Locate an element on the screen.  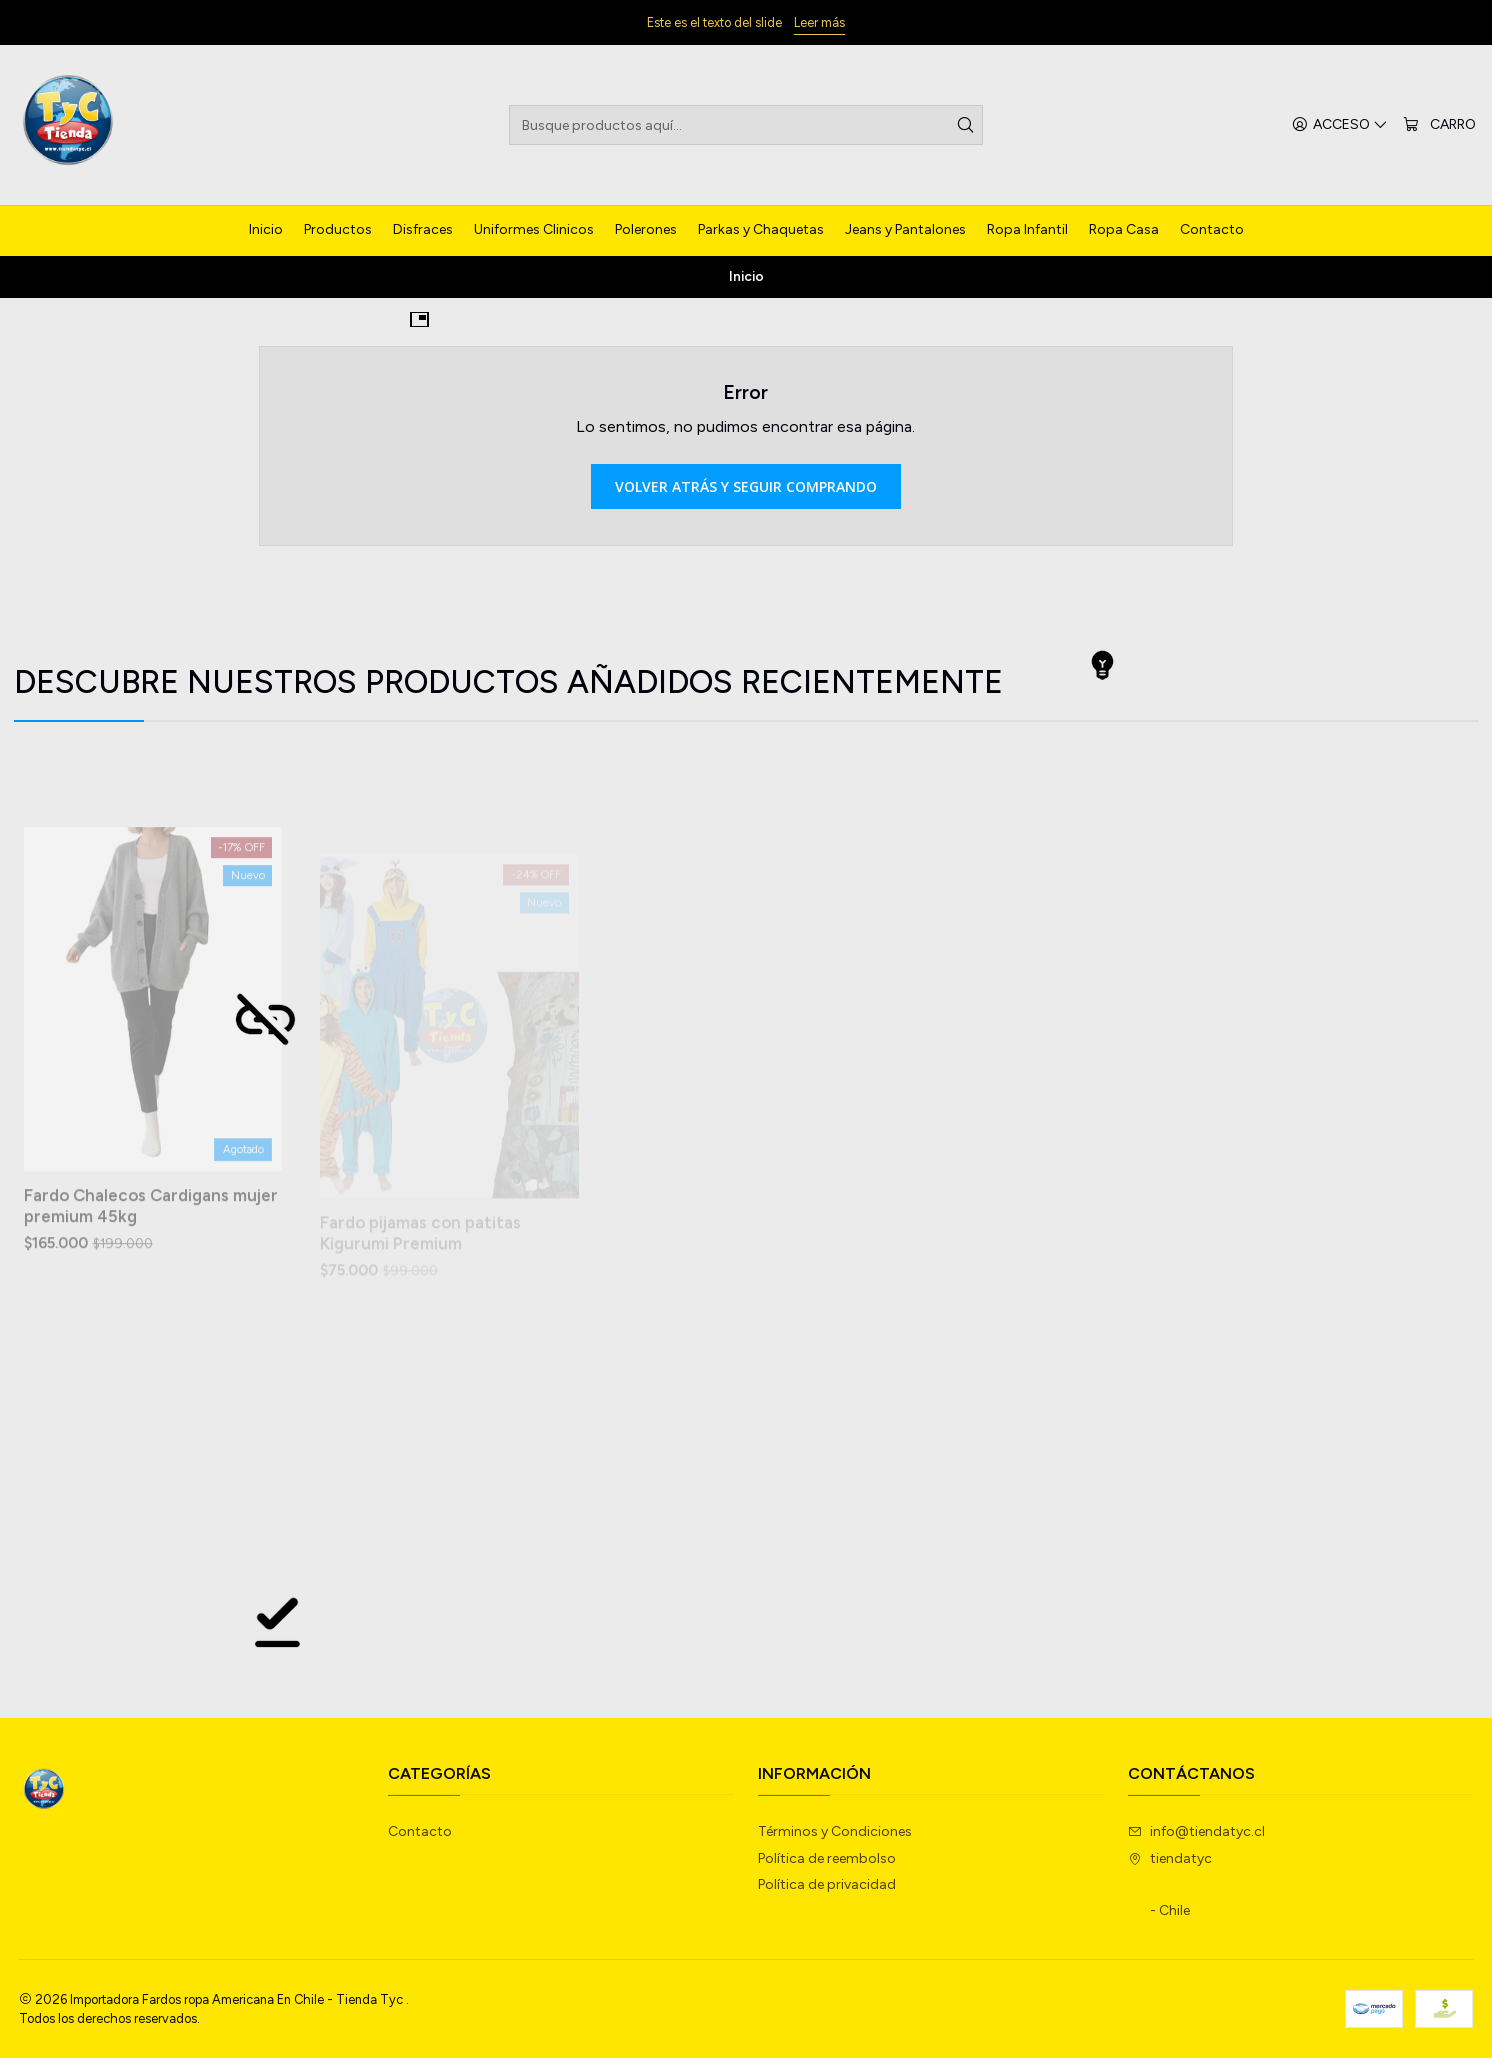
enable picture-in-picture mode is located at coordinates (419, 319).